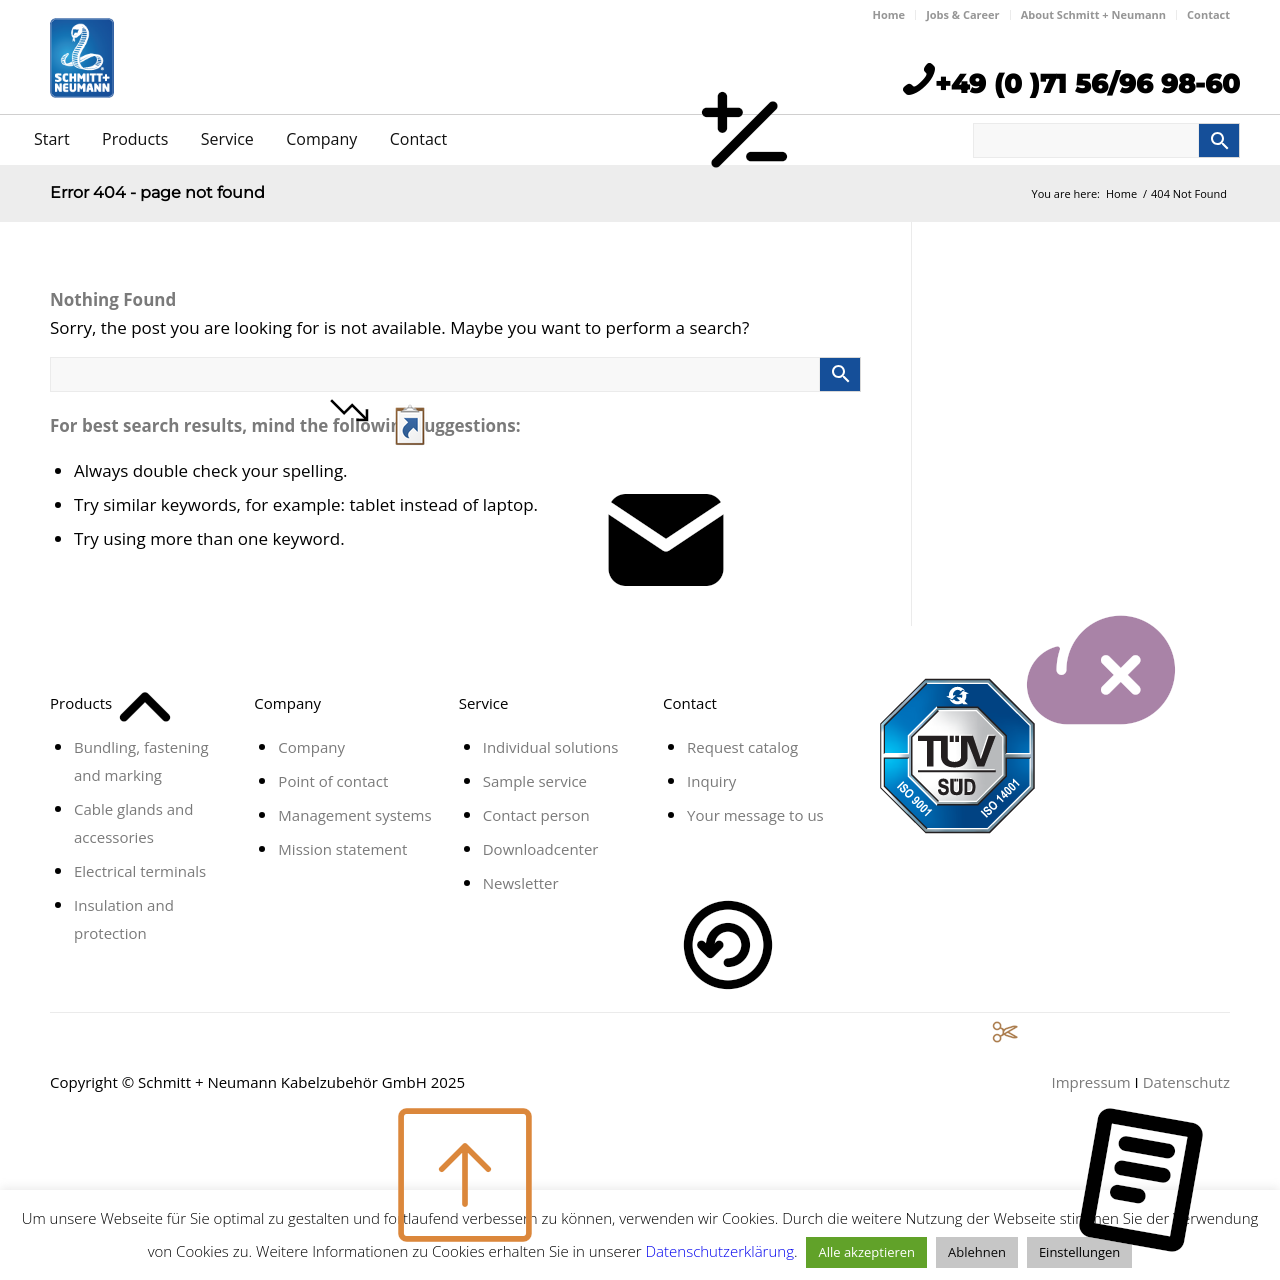 The width and height of the screenshot is (1280, 1280). What do you see at coordinates (1101, 670) in the screenshot?
I see `disconnect from cloud storage` at bounding box center [1101, 670].